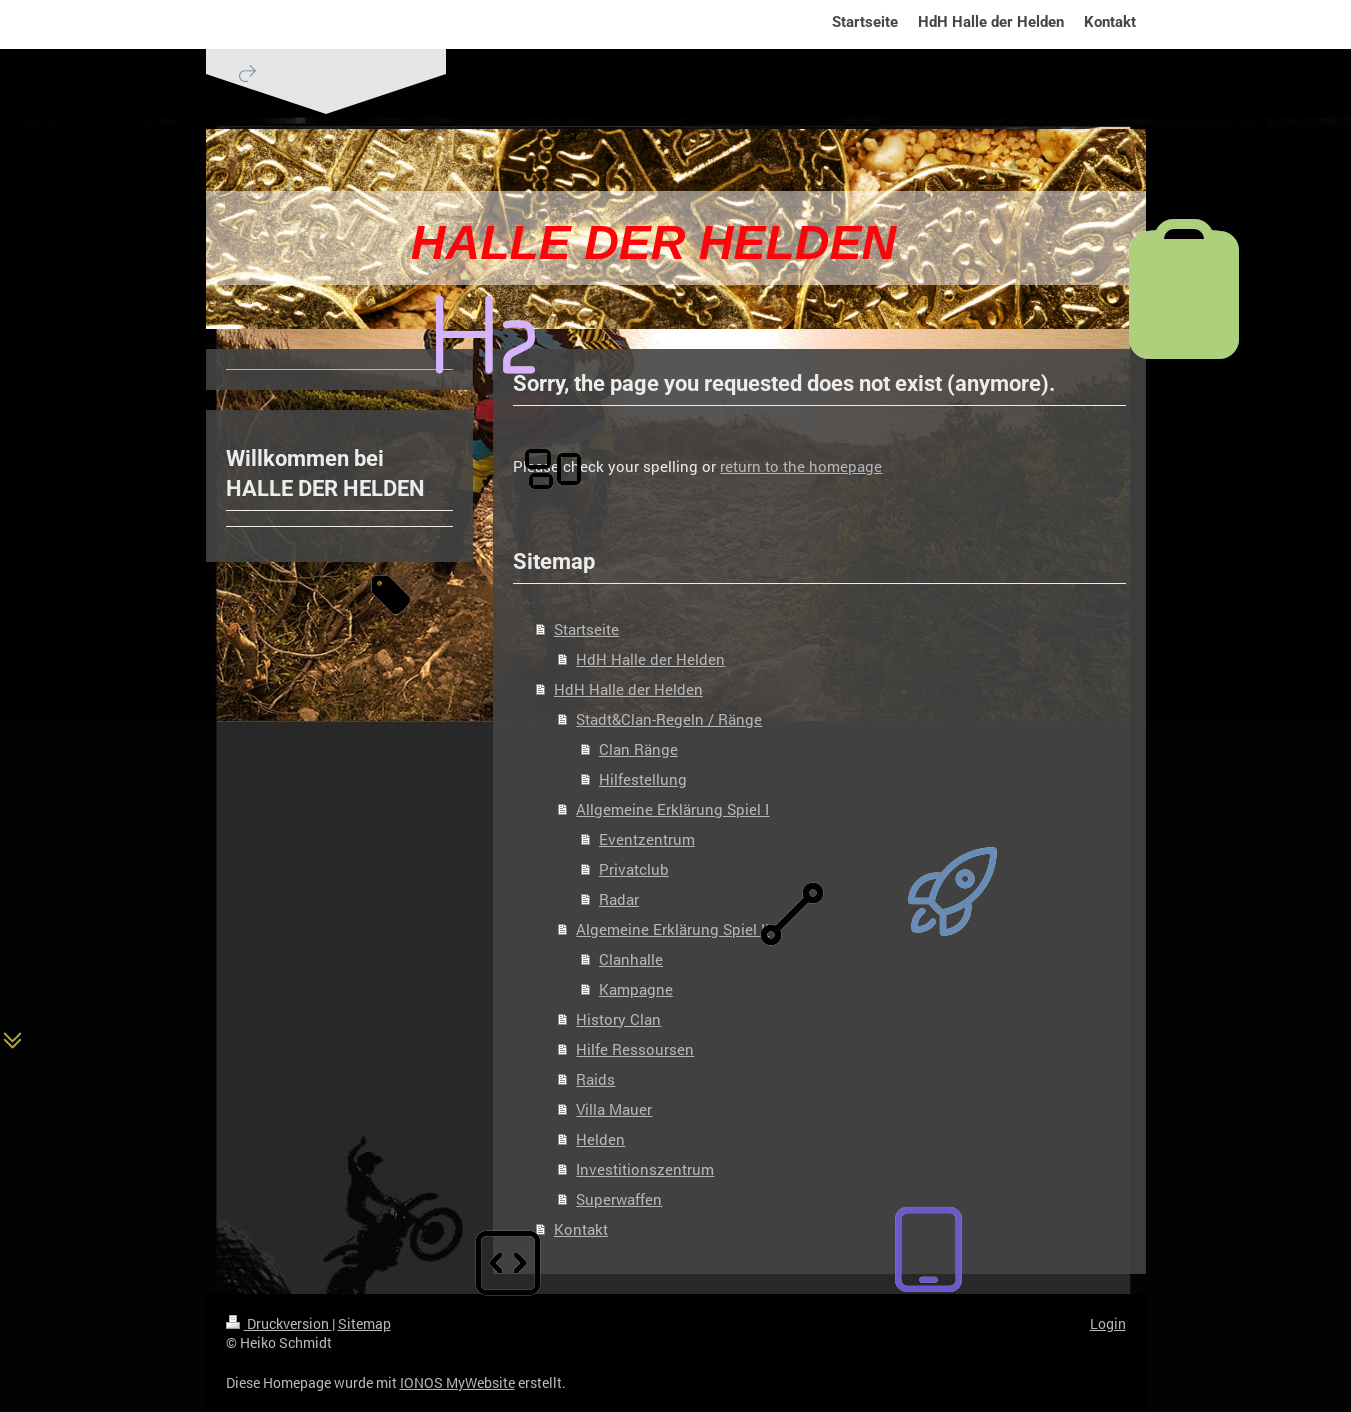 The height and width of the screenshot is (1412, 1351). Describe the element at coordinates (12, 1040) in the screenshot. I see `expand to show more content below` at that location.